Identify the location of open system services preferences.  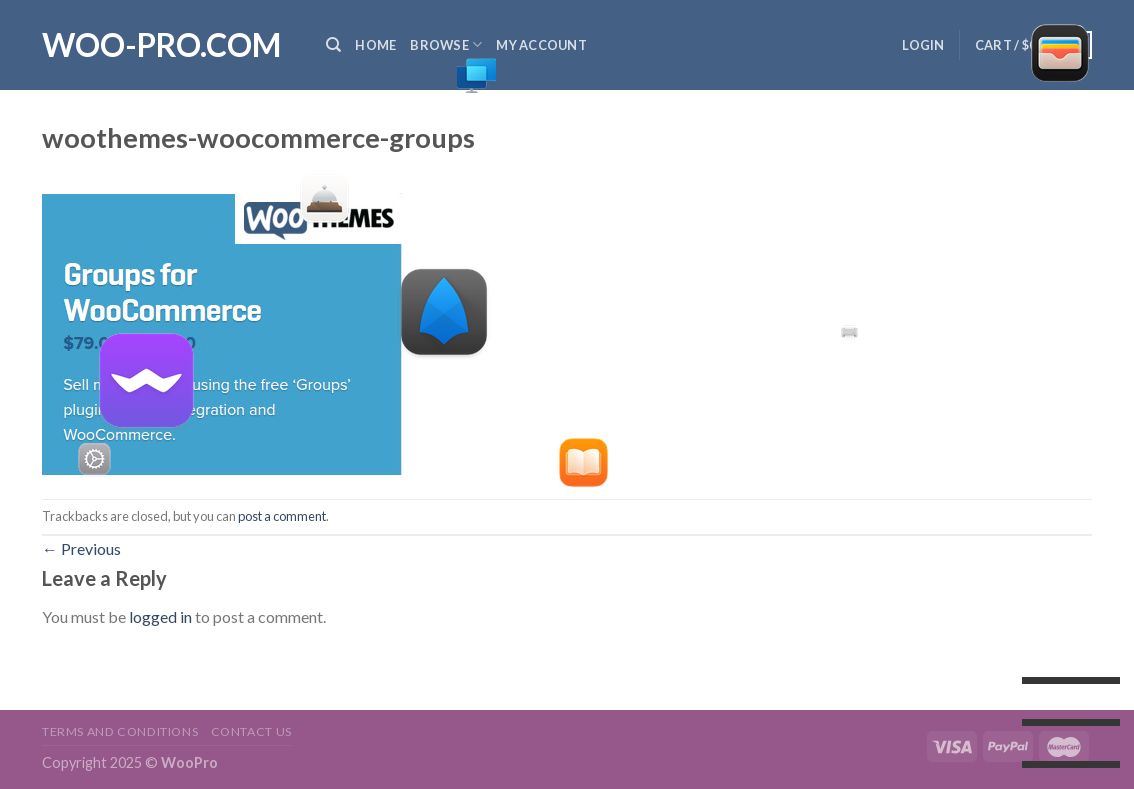
(324, 198).